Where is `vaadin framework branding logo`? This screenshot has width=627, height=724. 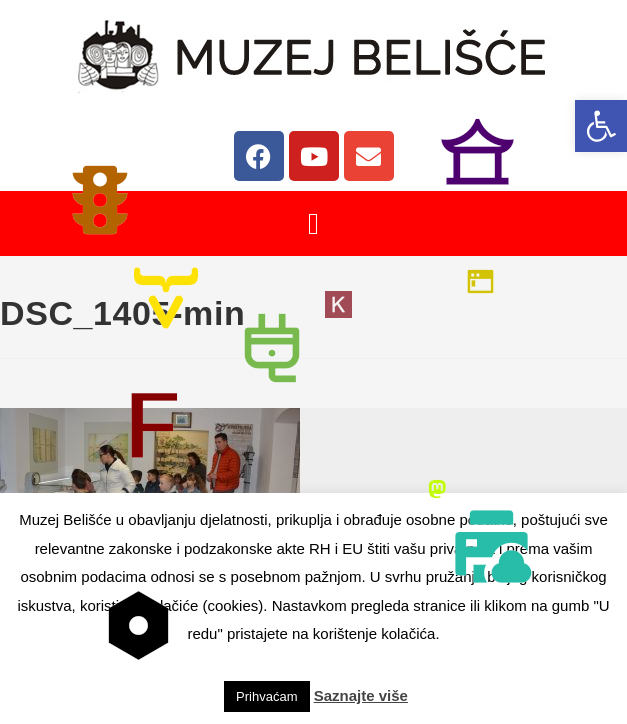 vaadin framework branding logo is located at coordinates (166, 298).